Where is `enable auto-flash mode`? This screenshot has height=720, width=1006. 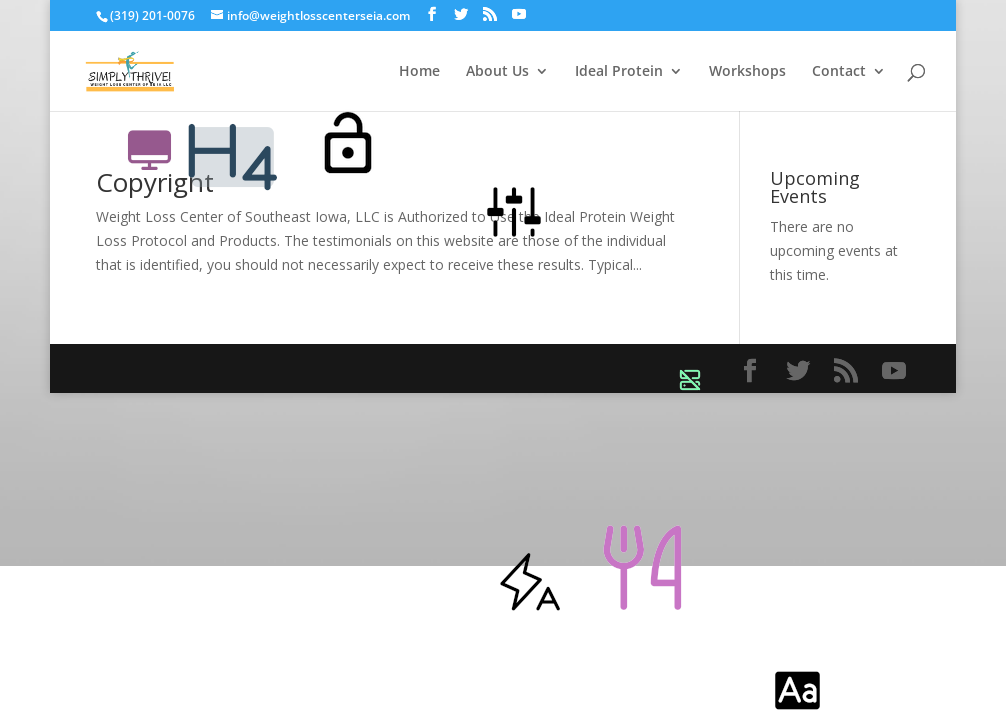 enable auto-flash mode is located at coordinates (529, 584).